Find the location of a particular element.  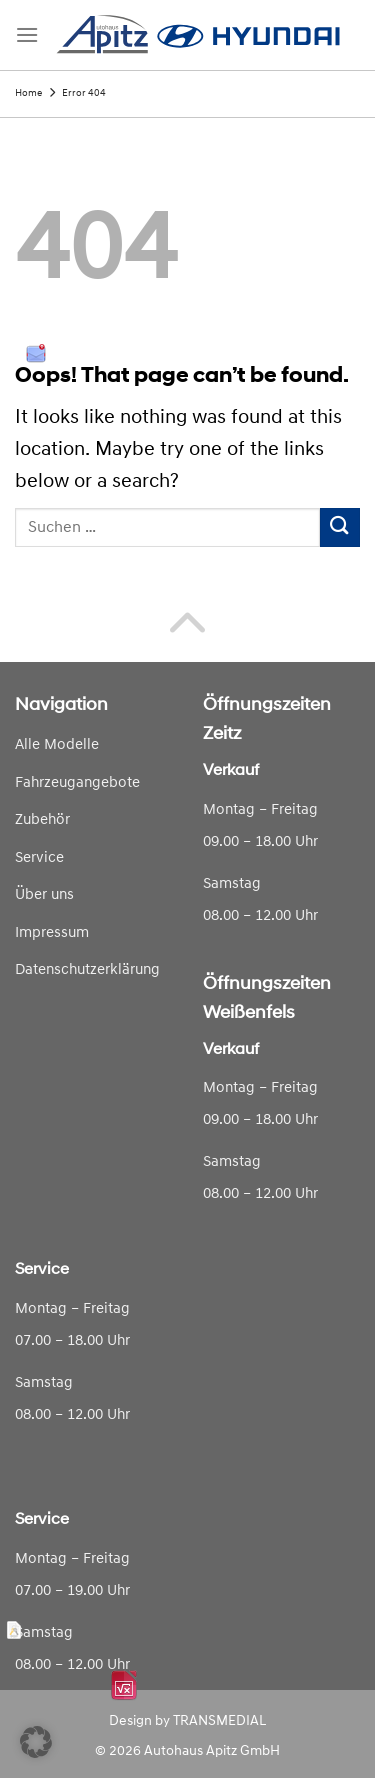

open libreoffice math equation editor is located at coordinates (124, 1685).